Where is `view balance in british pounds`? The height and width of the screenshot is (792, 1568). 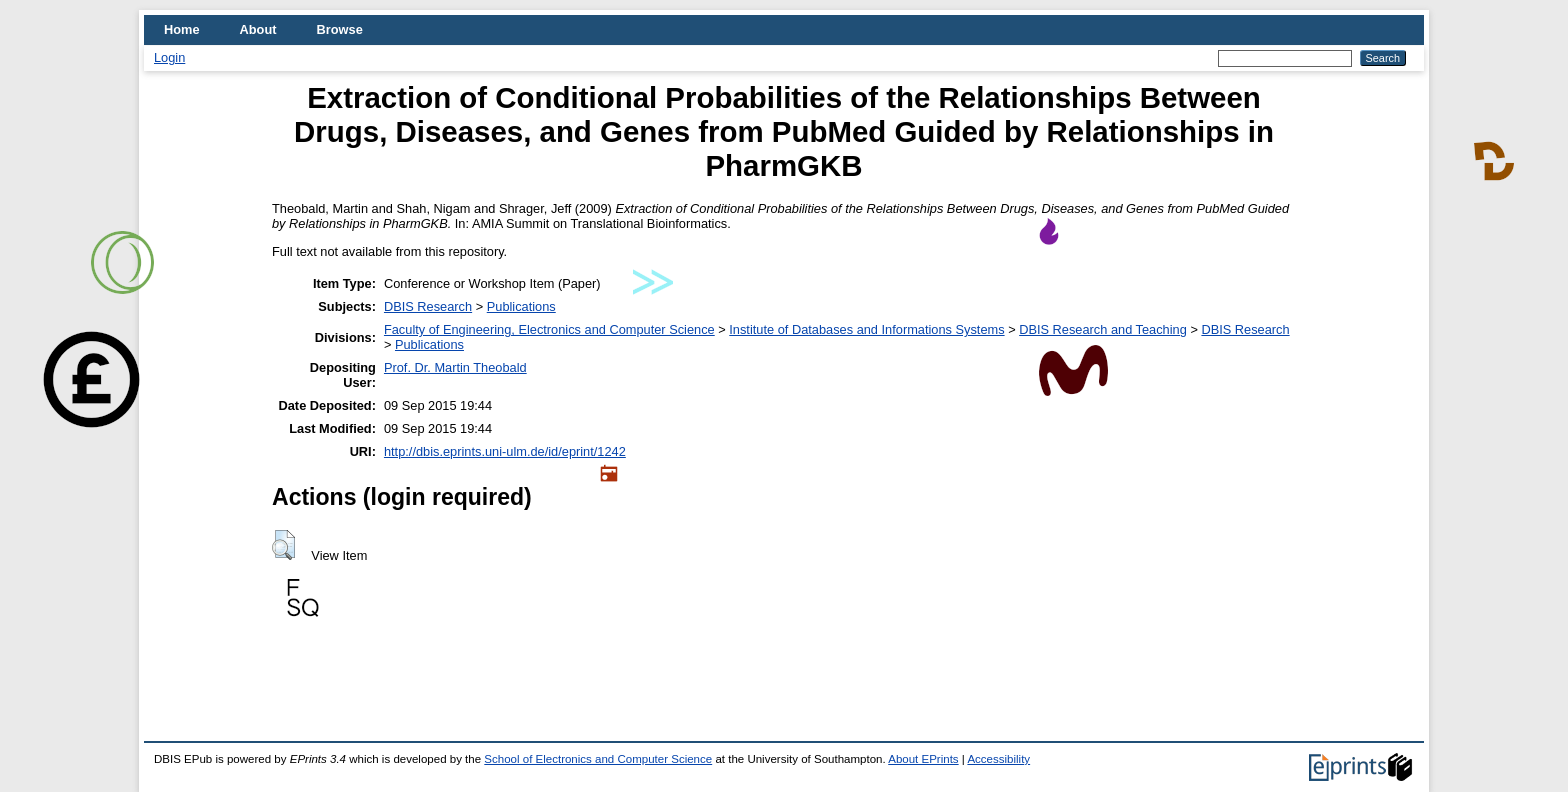
view balance in british pounds is located at coordinates (91, 379).